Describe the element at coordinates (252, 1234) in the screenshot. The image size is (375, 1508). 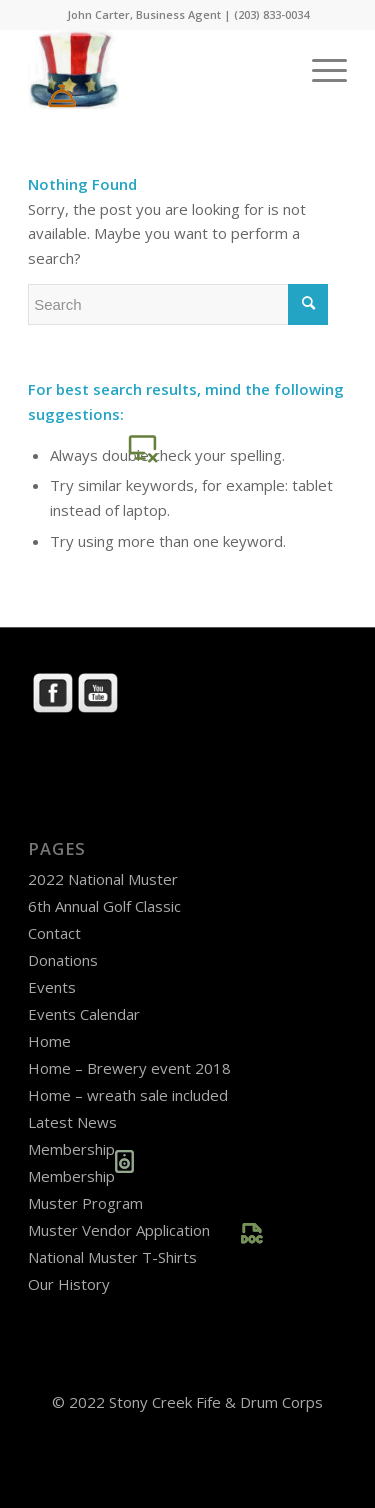
I see `open or view a document file` at that location.